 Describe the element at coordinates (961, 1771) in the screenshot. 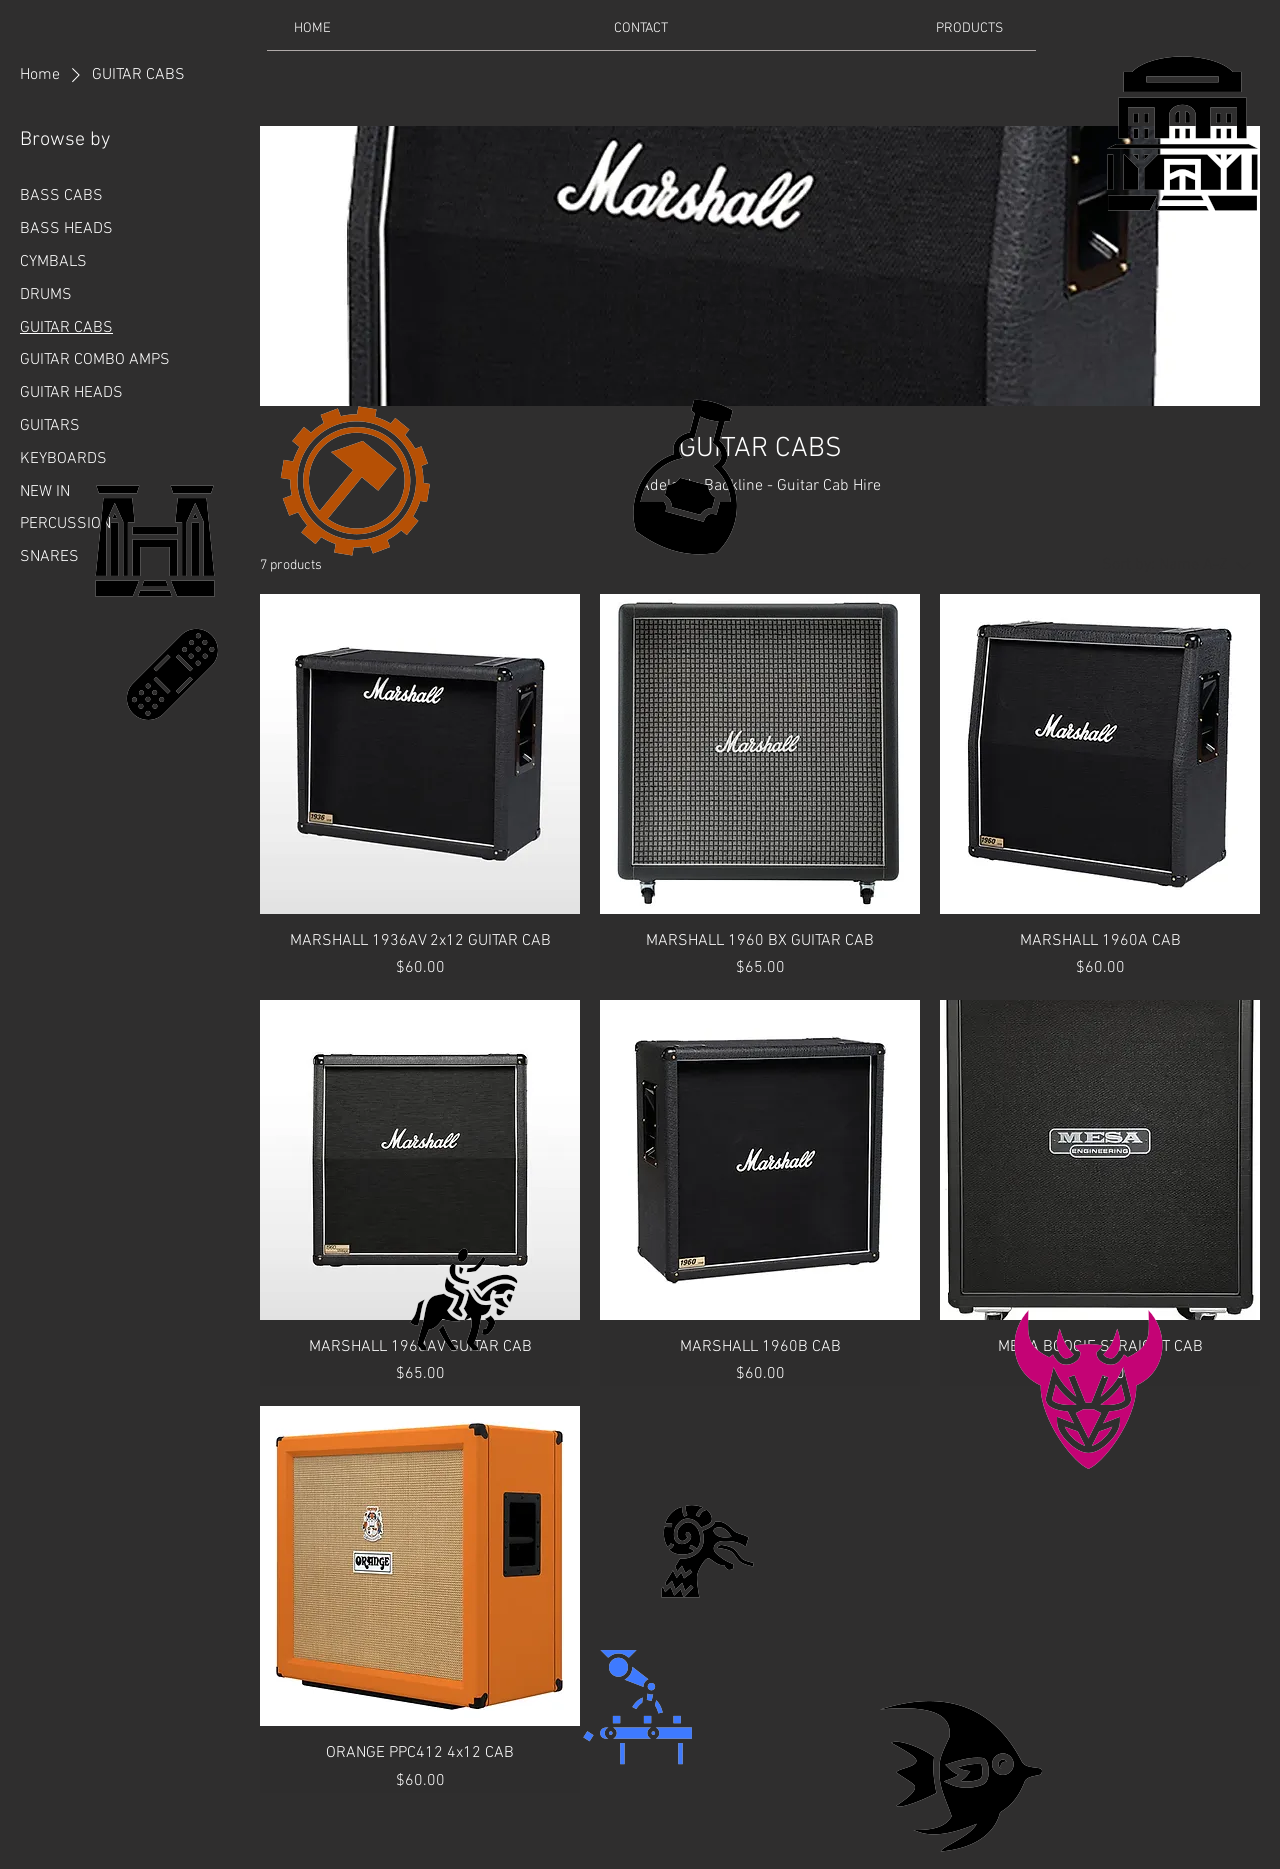

I see `tropical fish icon for aquarium or marine-themed games` at that location.